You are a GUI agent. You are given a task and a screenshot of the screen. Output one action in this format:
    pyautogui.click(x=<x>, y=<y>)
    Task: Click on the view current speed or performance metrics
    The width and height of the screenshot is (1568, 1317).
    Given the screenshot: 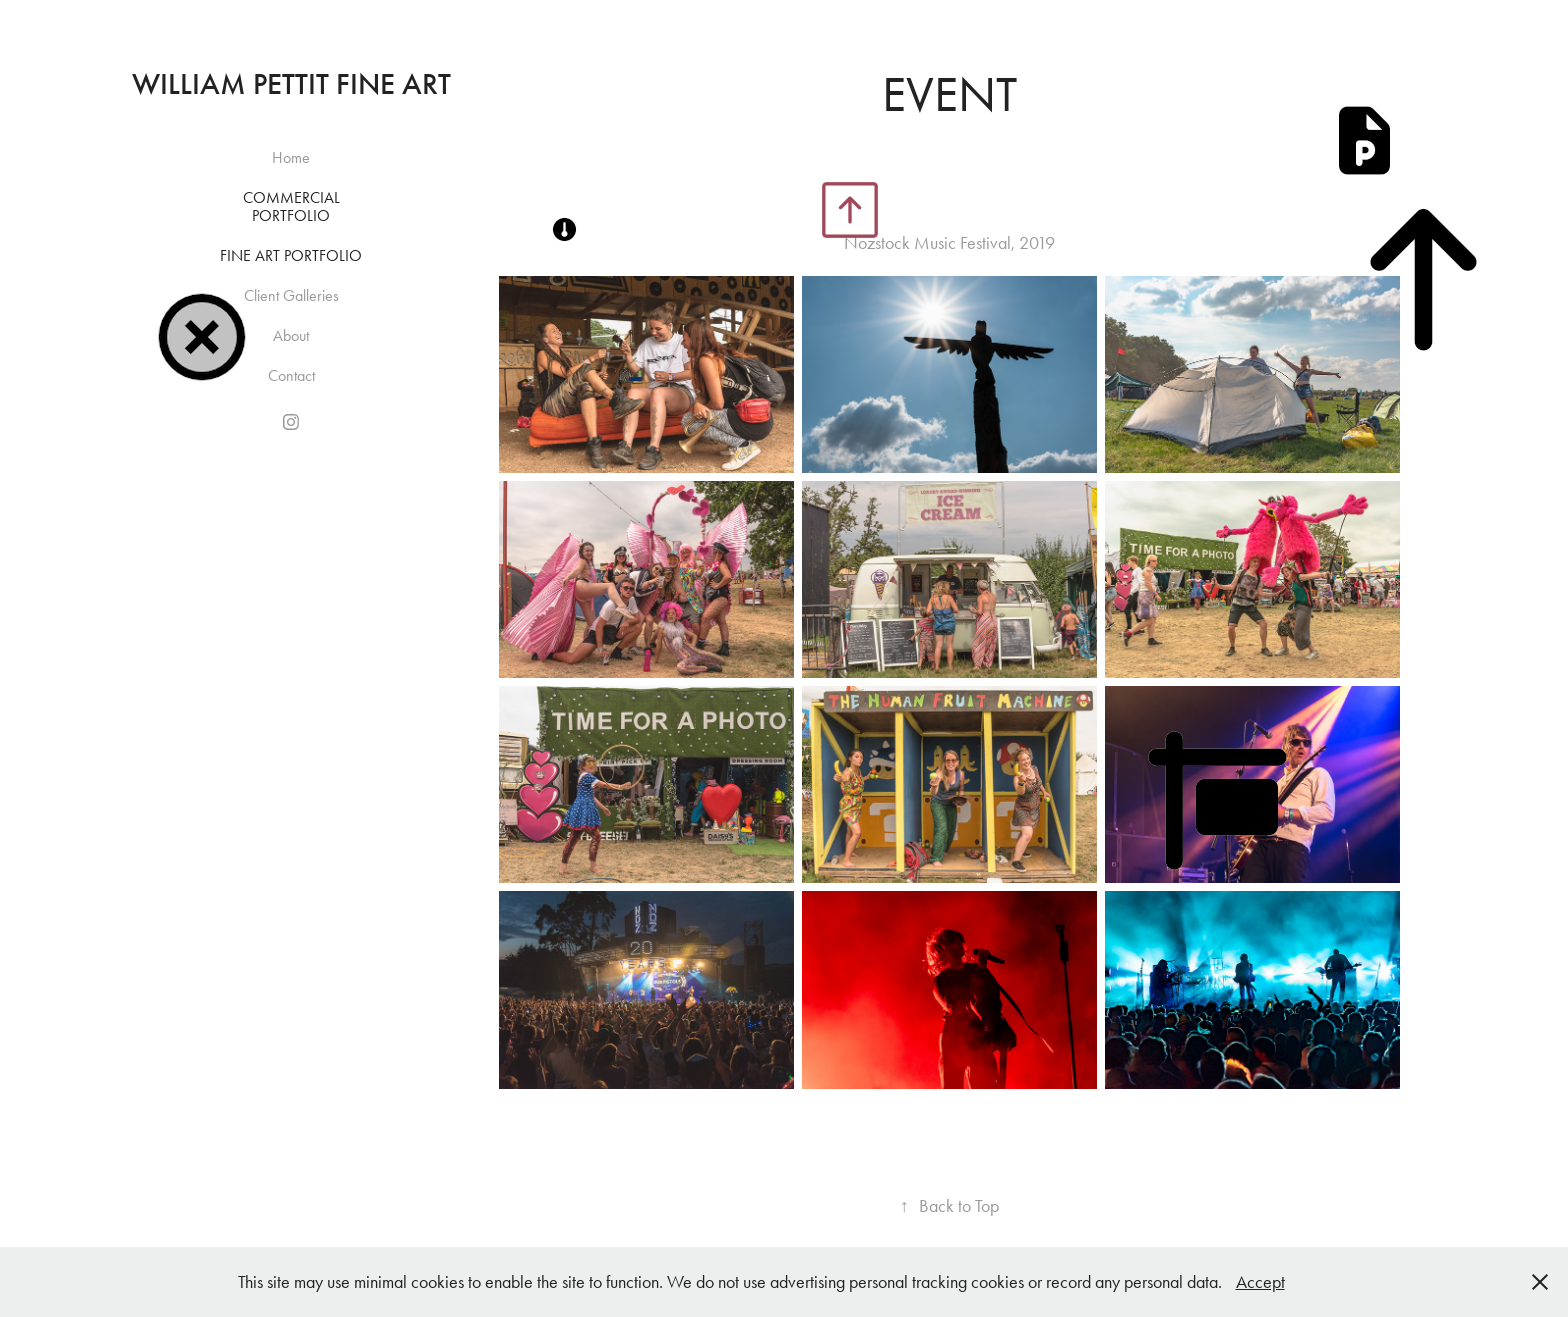 What is the action you would take?
    pyautogui.click(x=564, y=229)
    